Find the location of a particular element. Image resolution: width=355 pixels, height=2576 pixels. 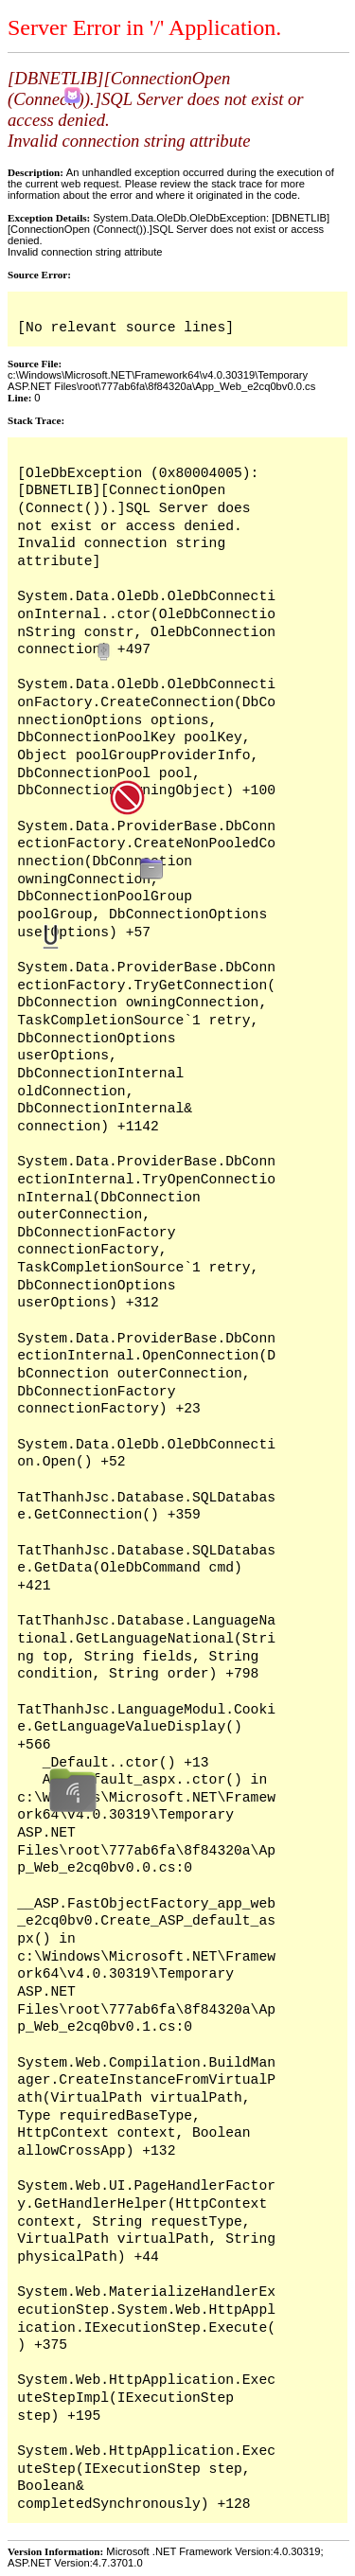

delete or remove selected item is located at coordinates (127, 797).